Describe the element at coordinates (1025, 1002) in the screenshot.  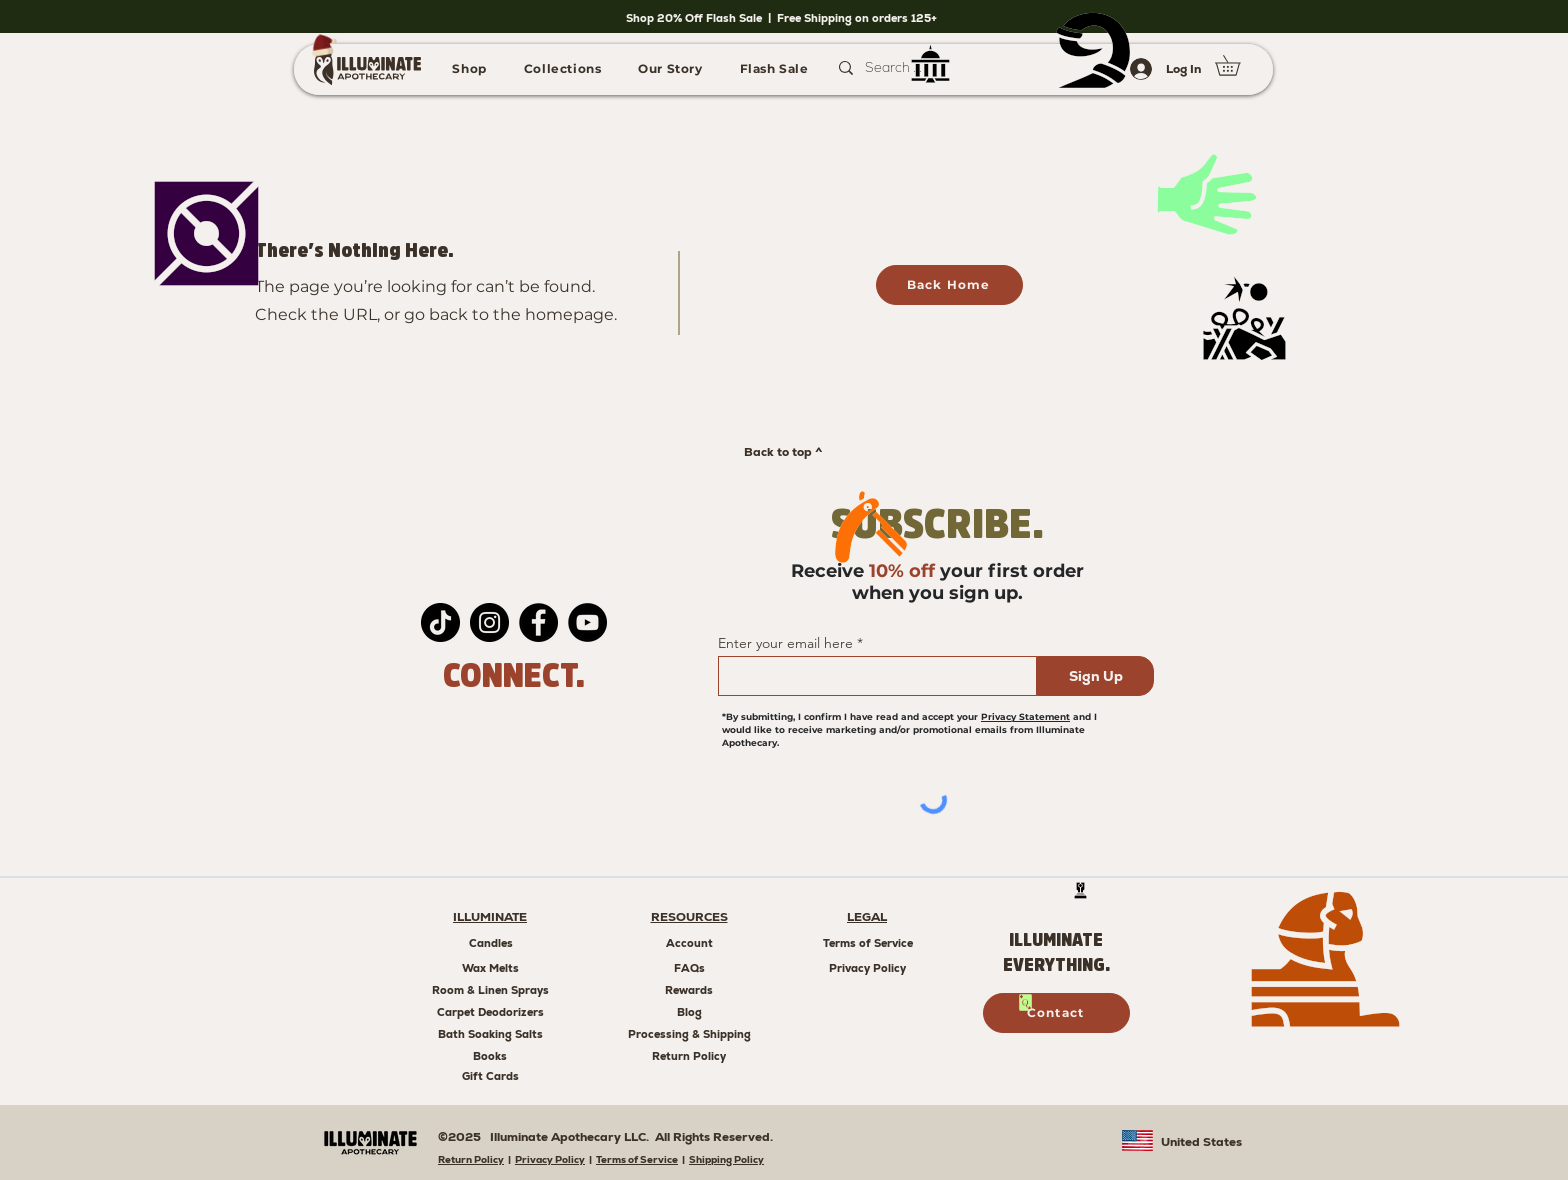
I see `queen of diamonds playing card` at that location.